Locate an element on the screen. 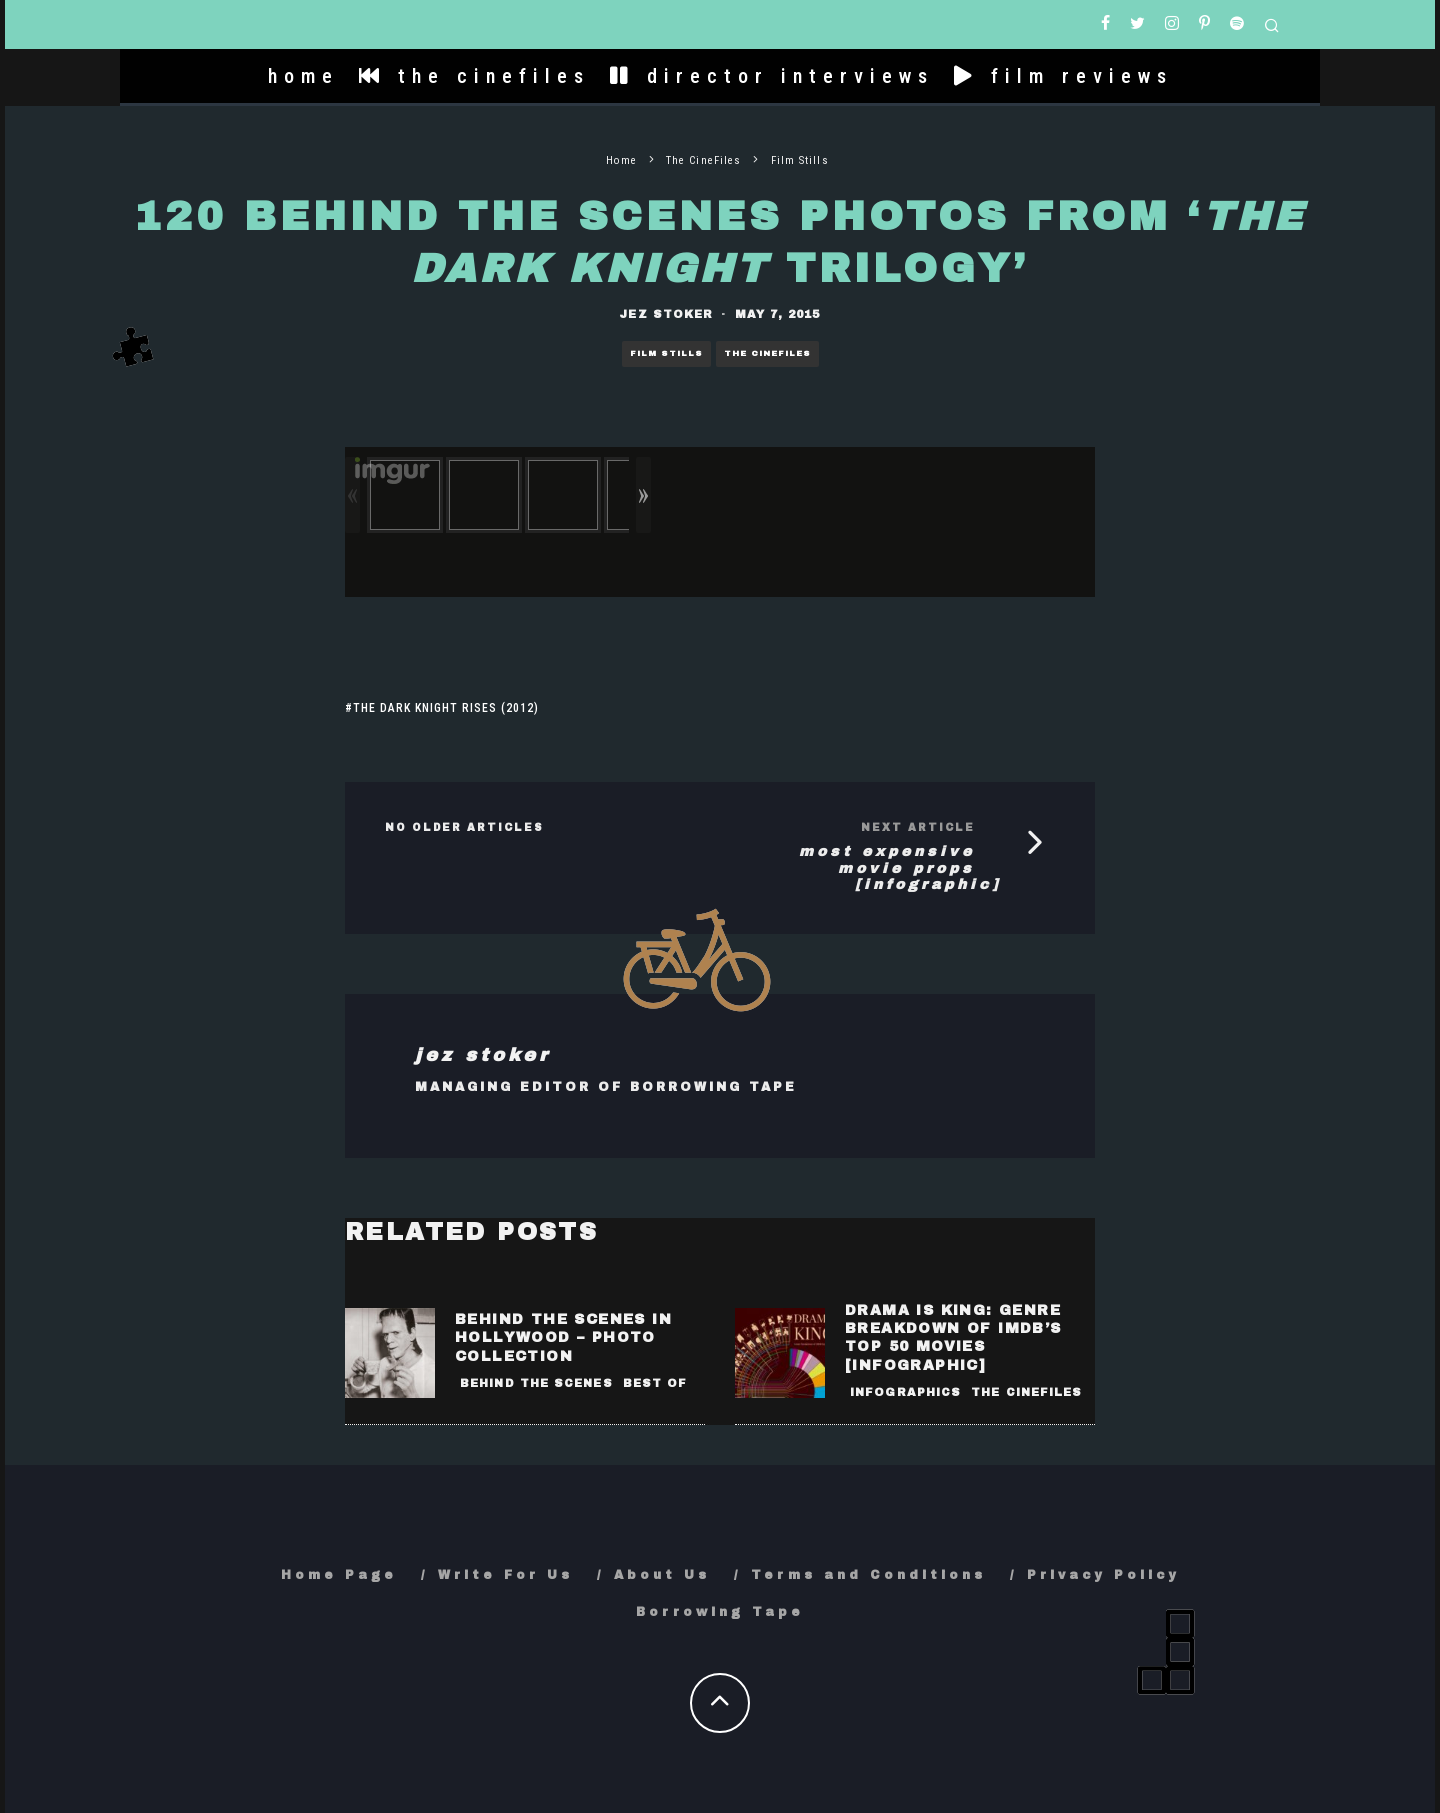  represents a tetris J-block piece is located at coordinates (1166, 1652).